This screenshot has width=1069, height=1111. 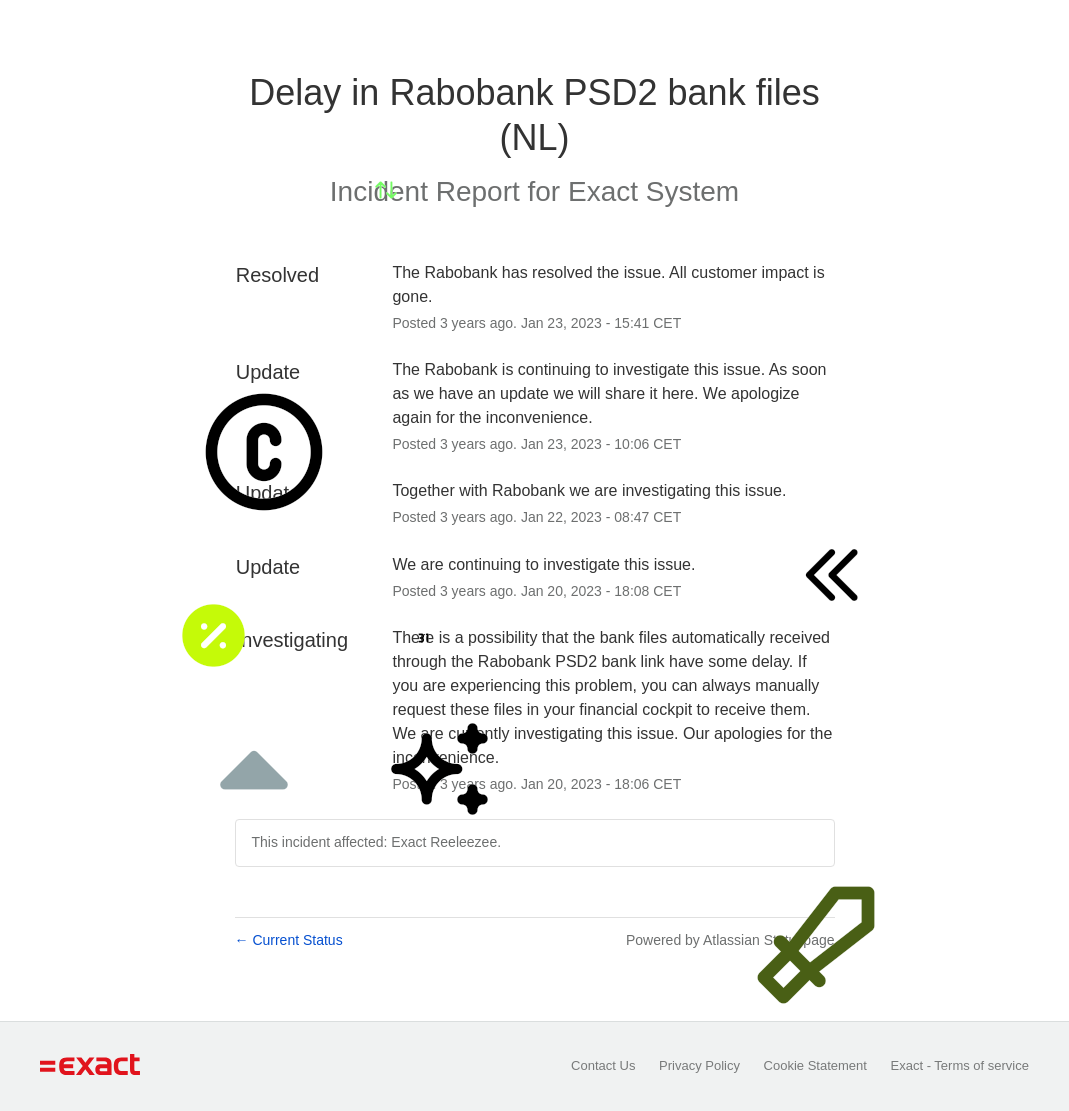 What do you see at coordinates (264, 452) in the screenshot?
I see `indicates copyright or copyrighted content` at bounding box center [264, 452].